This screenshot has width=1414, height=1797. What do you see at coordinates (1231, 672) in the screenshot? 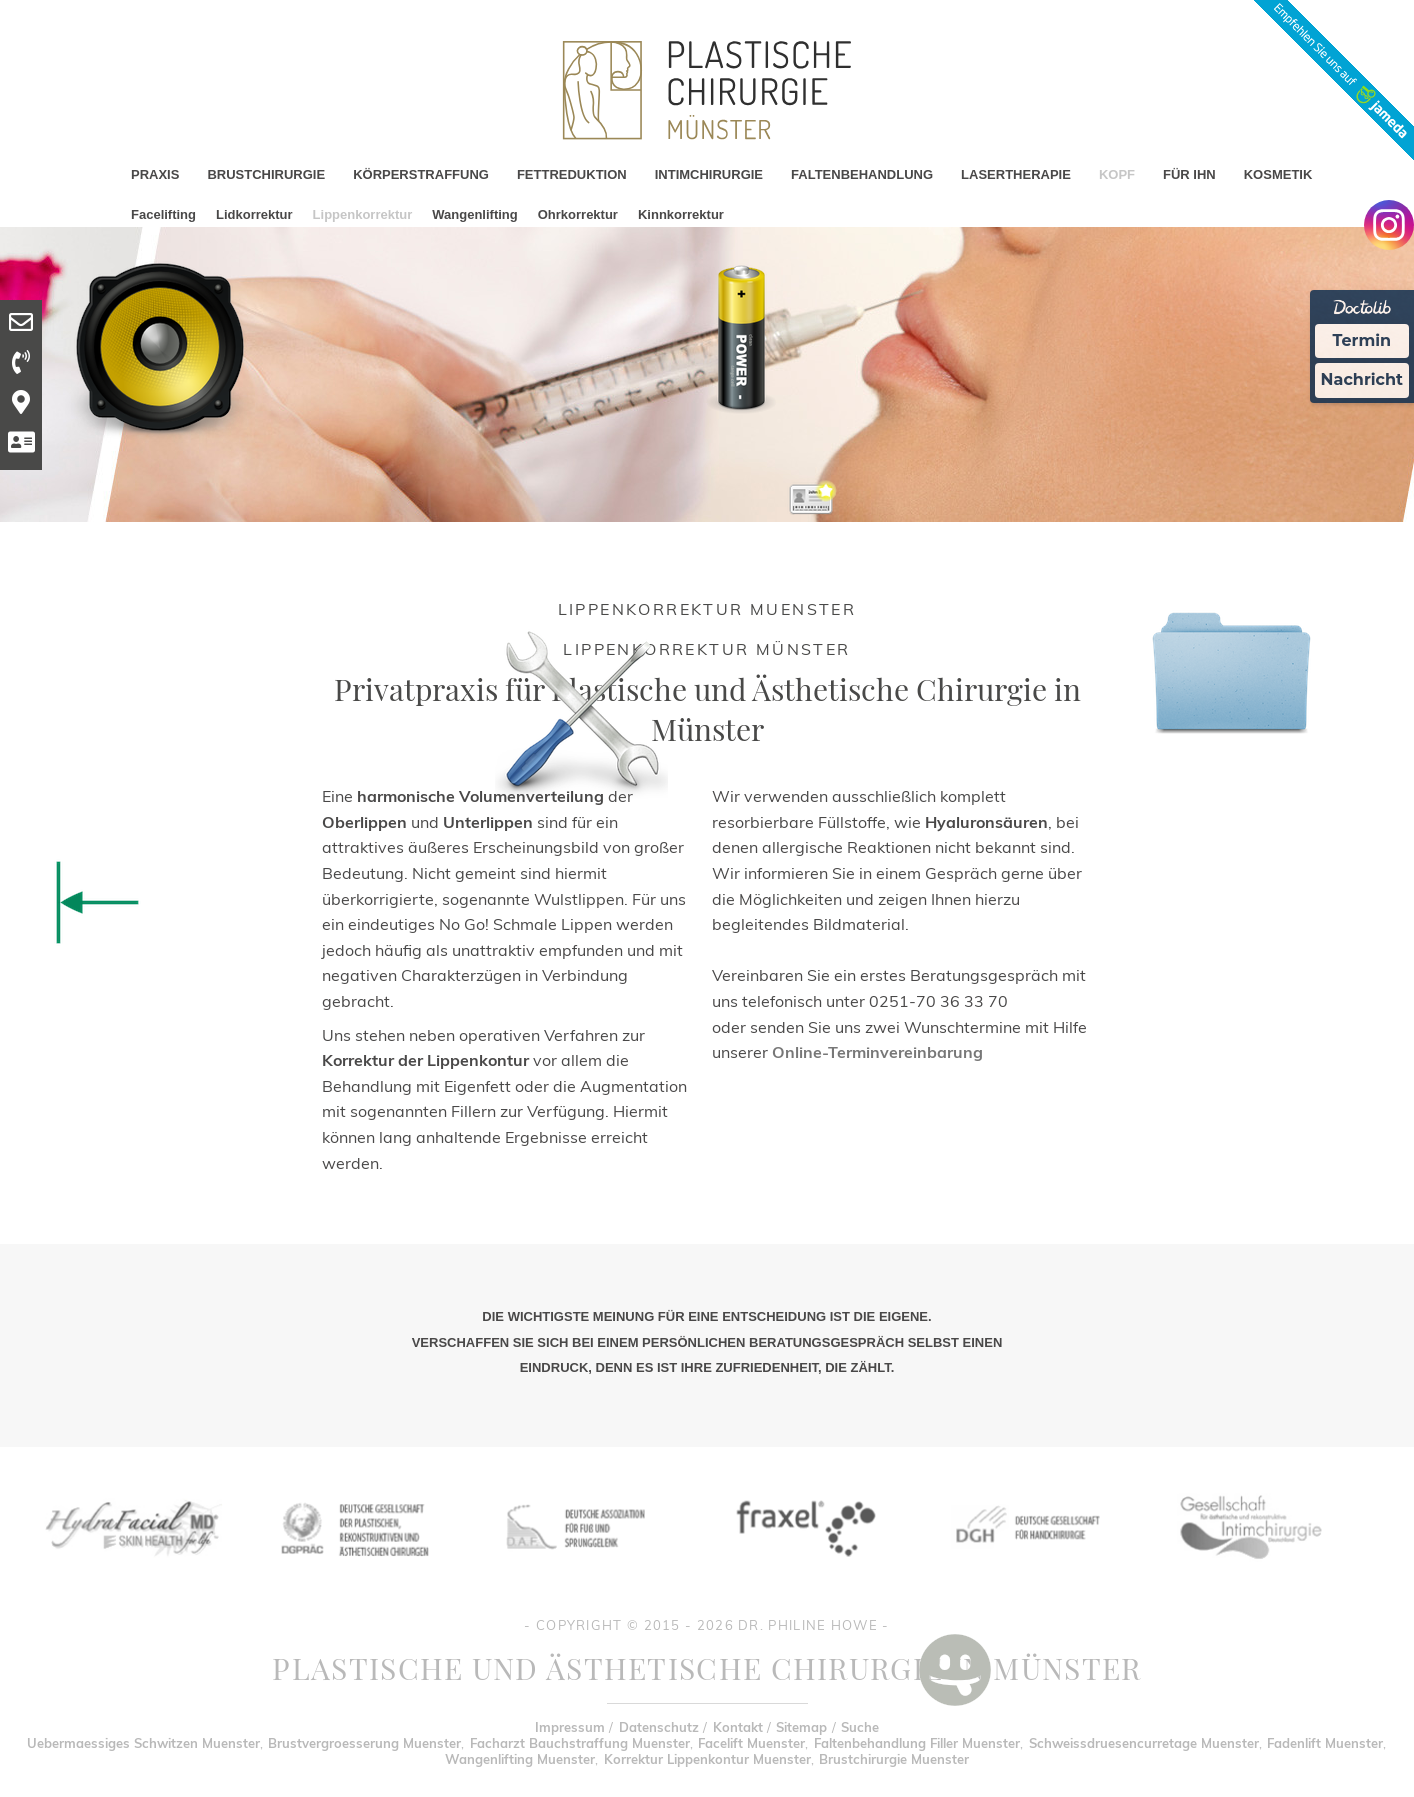
I see `organize media files in a catalog folder` at bounding box center [1231, 672].